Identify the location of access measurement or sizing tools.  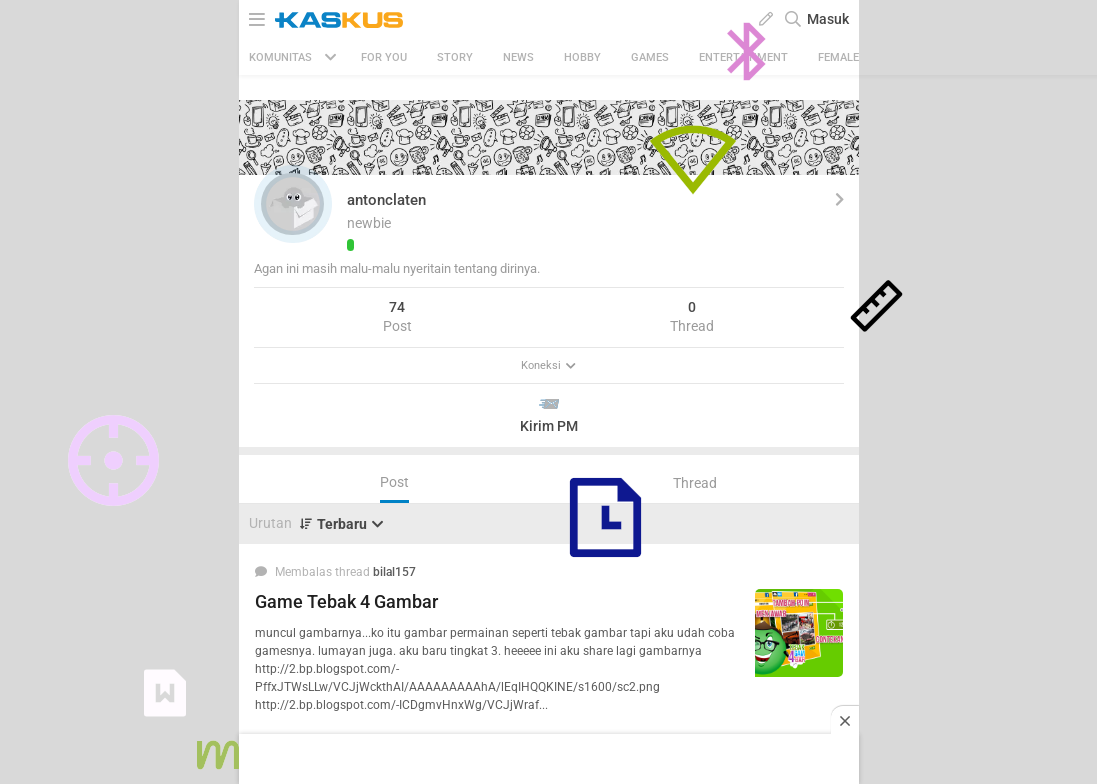
(876, 304).